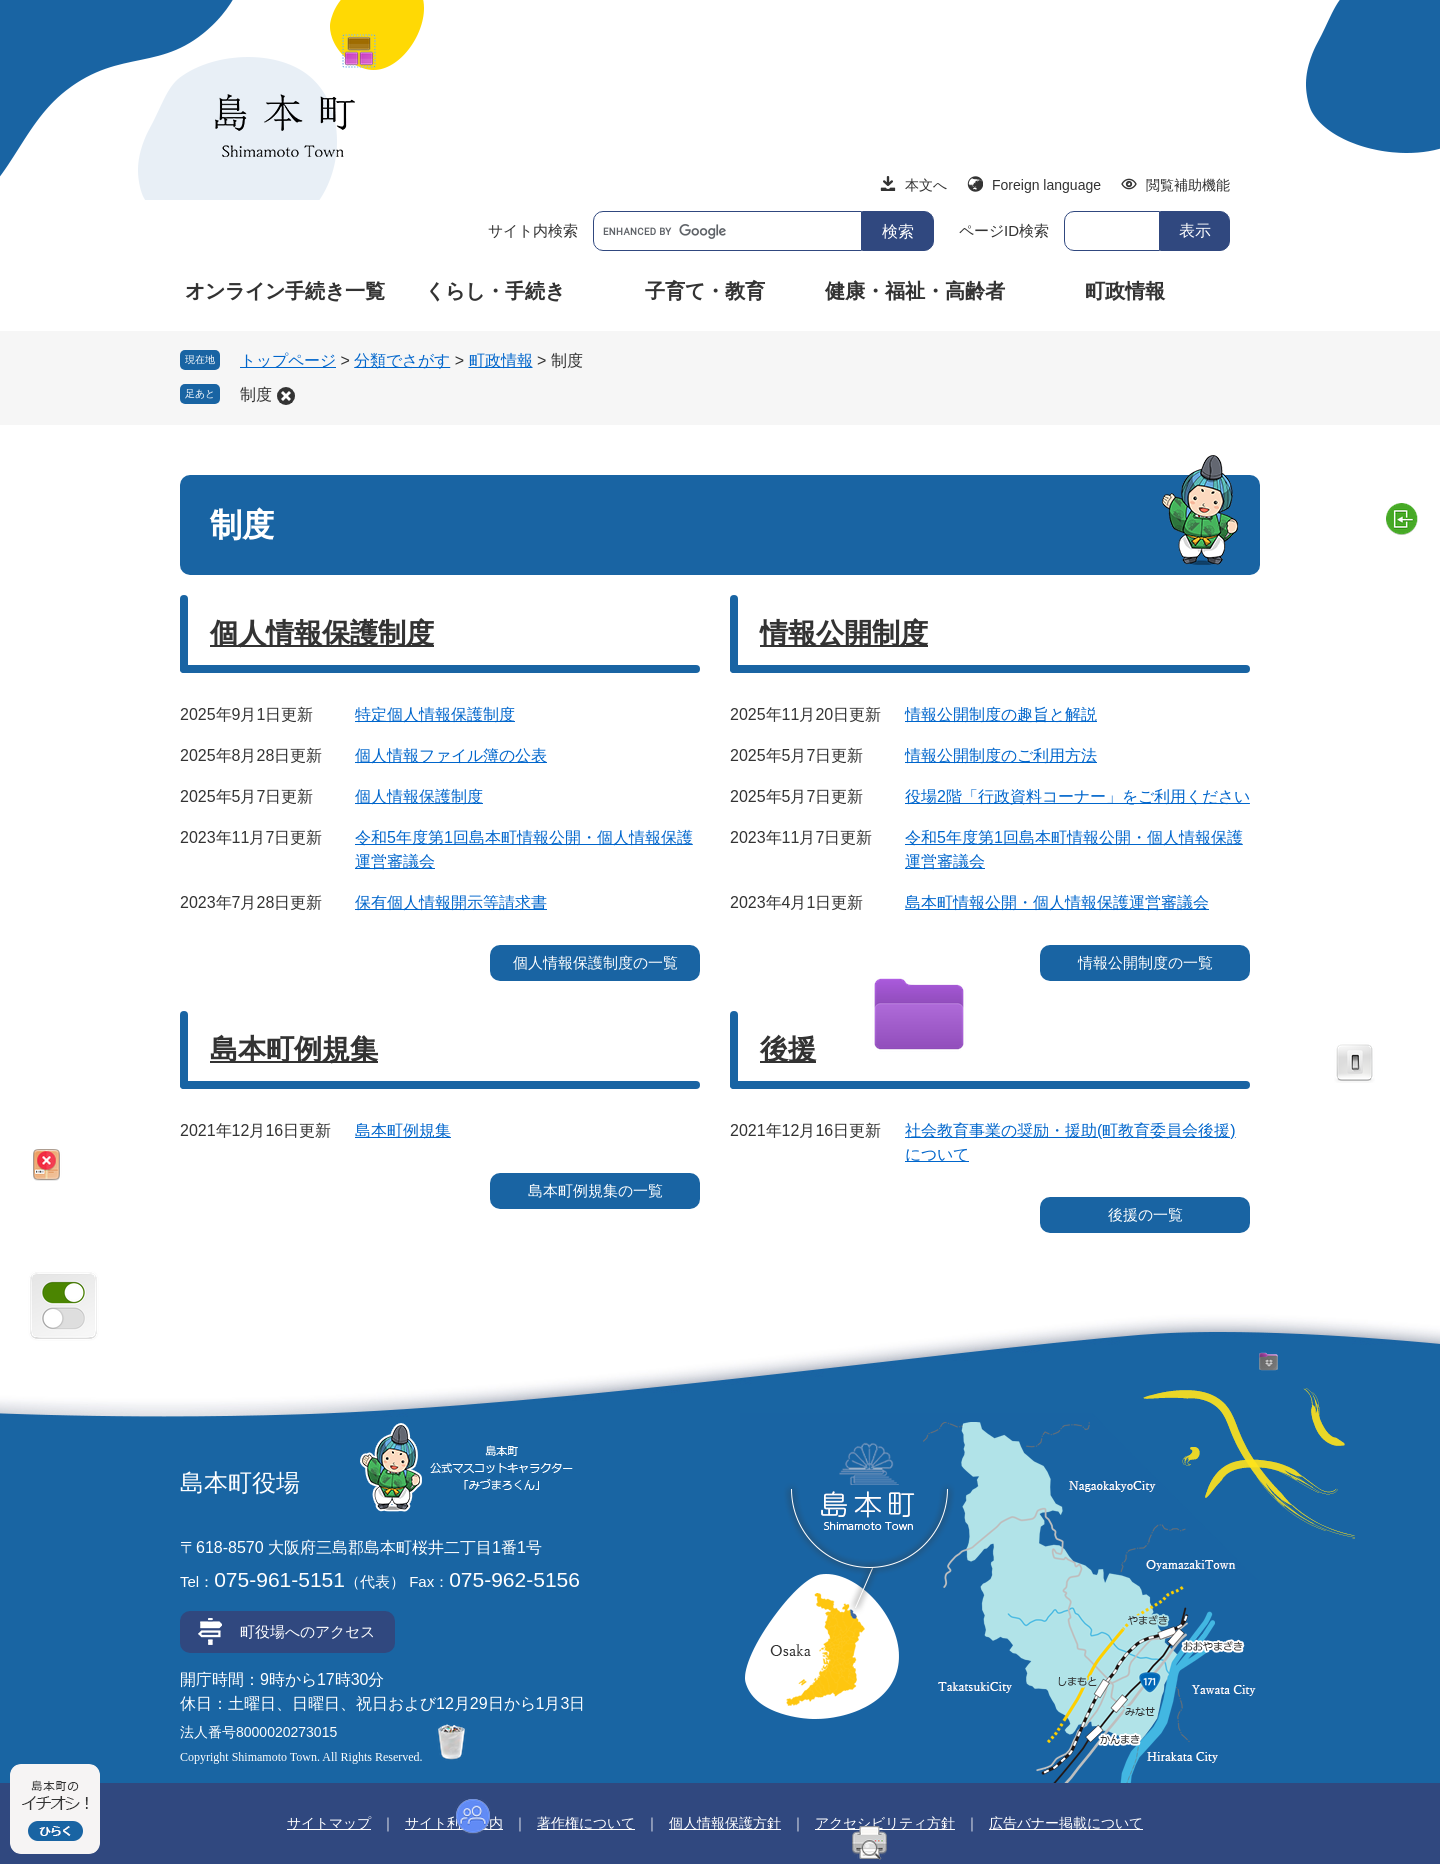 The height and width of the screenshot is (1864, 1440). Describe the element at coordinates (46, 1164) in the screenshot. I see `indicates a package is queued for removal` at that location.